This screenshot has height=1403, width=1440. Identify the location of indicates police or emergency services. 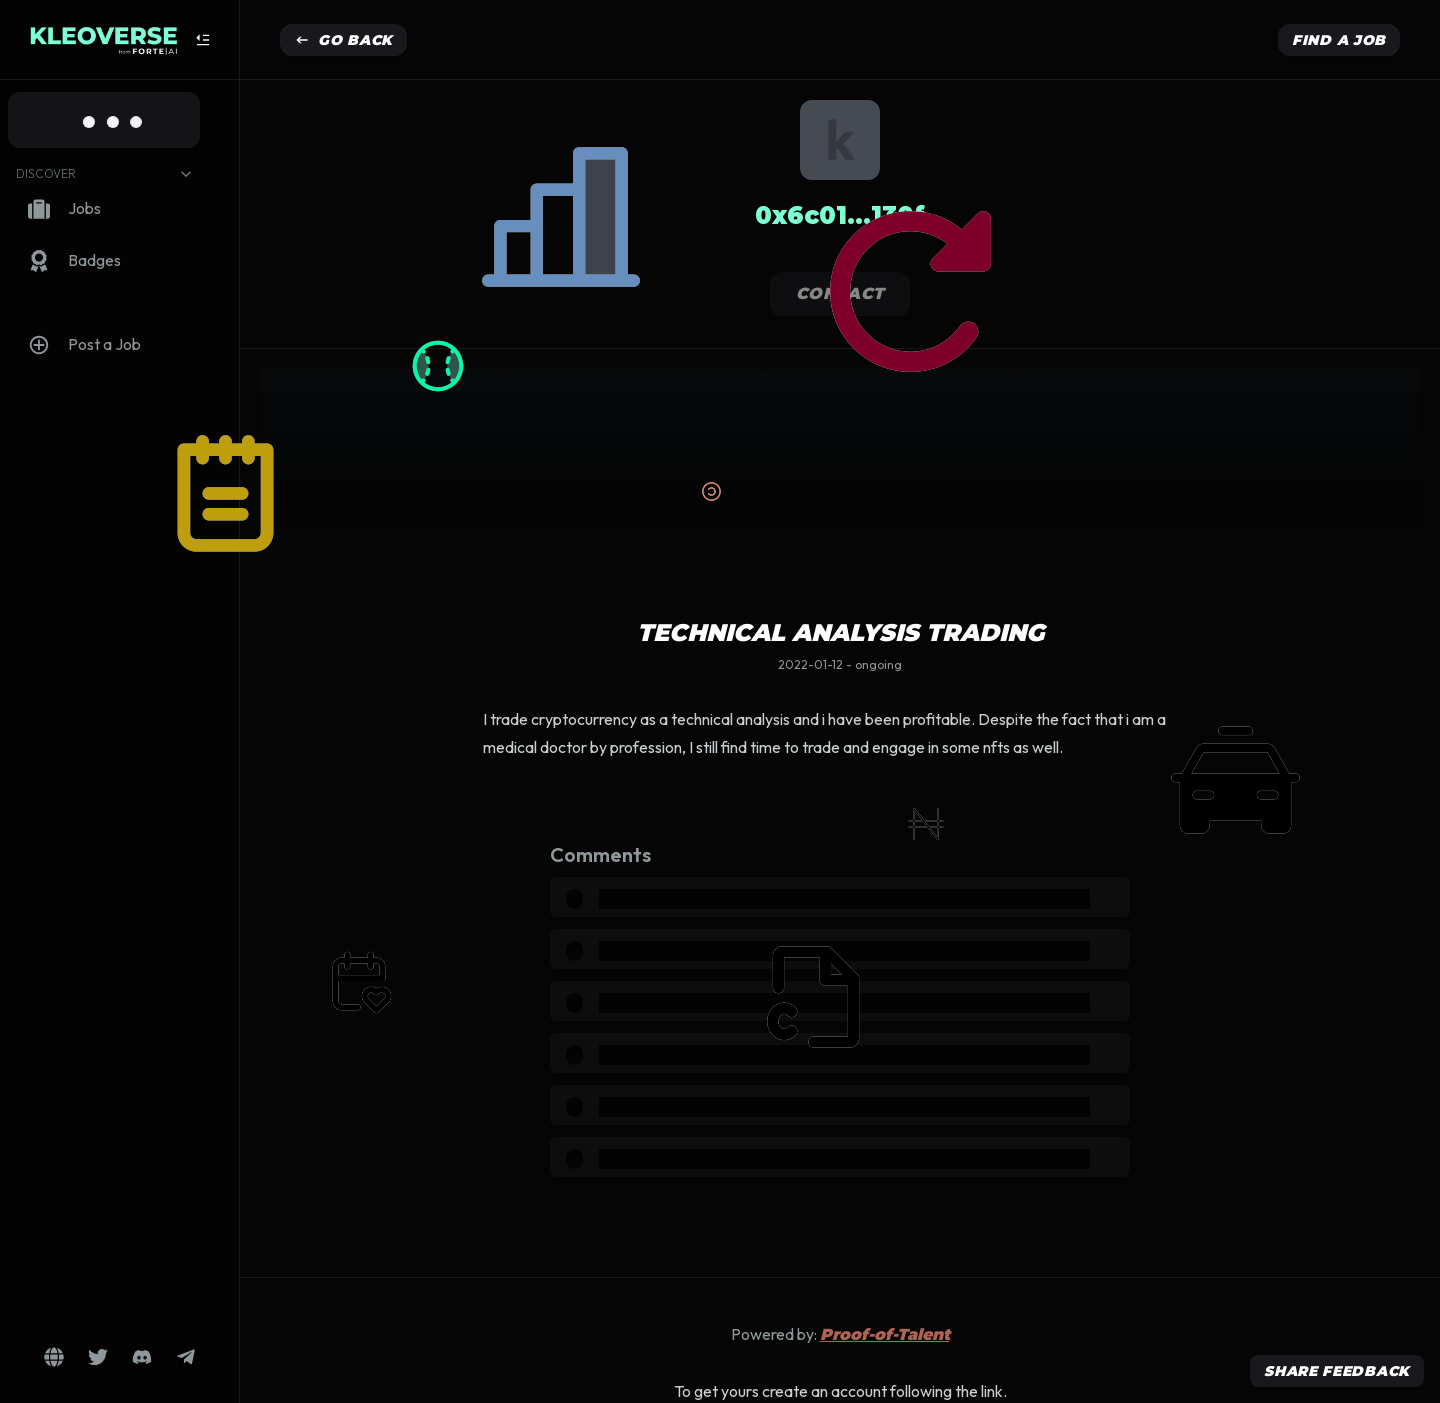
(1235, 786).